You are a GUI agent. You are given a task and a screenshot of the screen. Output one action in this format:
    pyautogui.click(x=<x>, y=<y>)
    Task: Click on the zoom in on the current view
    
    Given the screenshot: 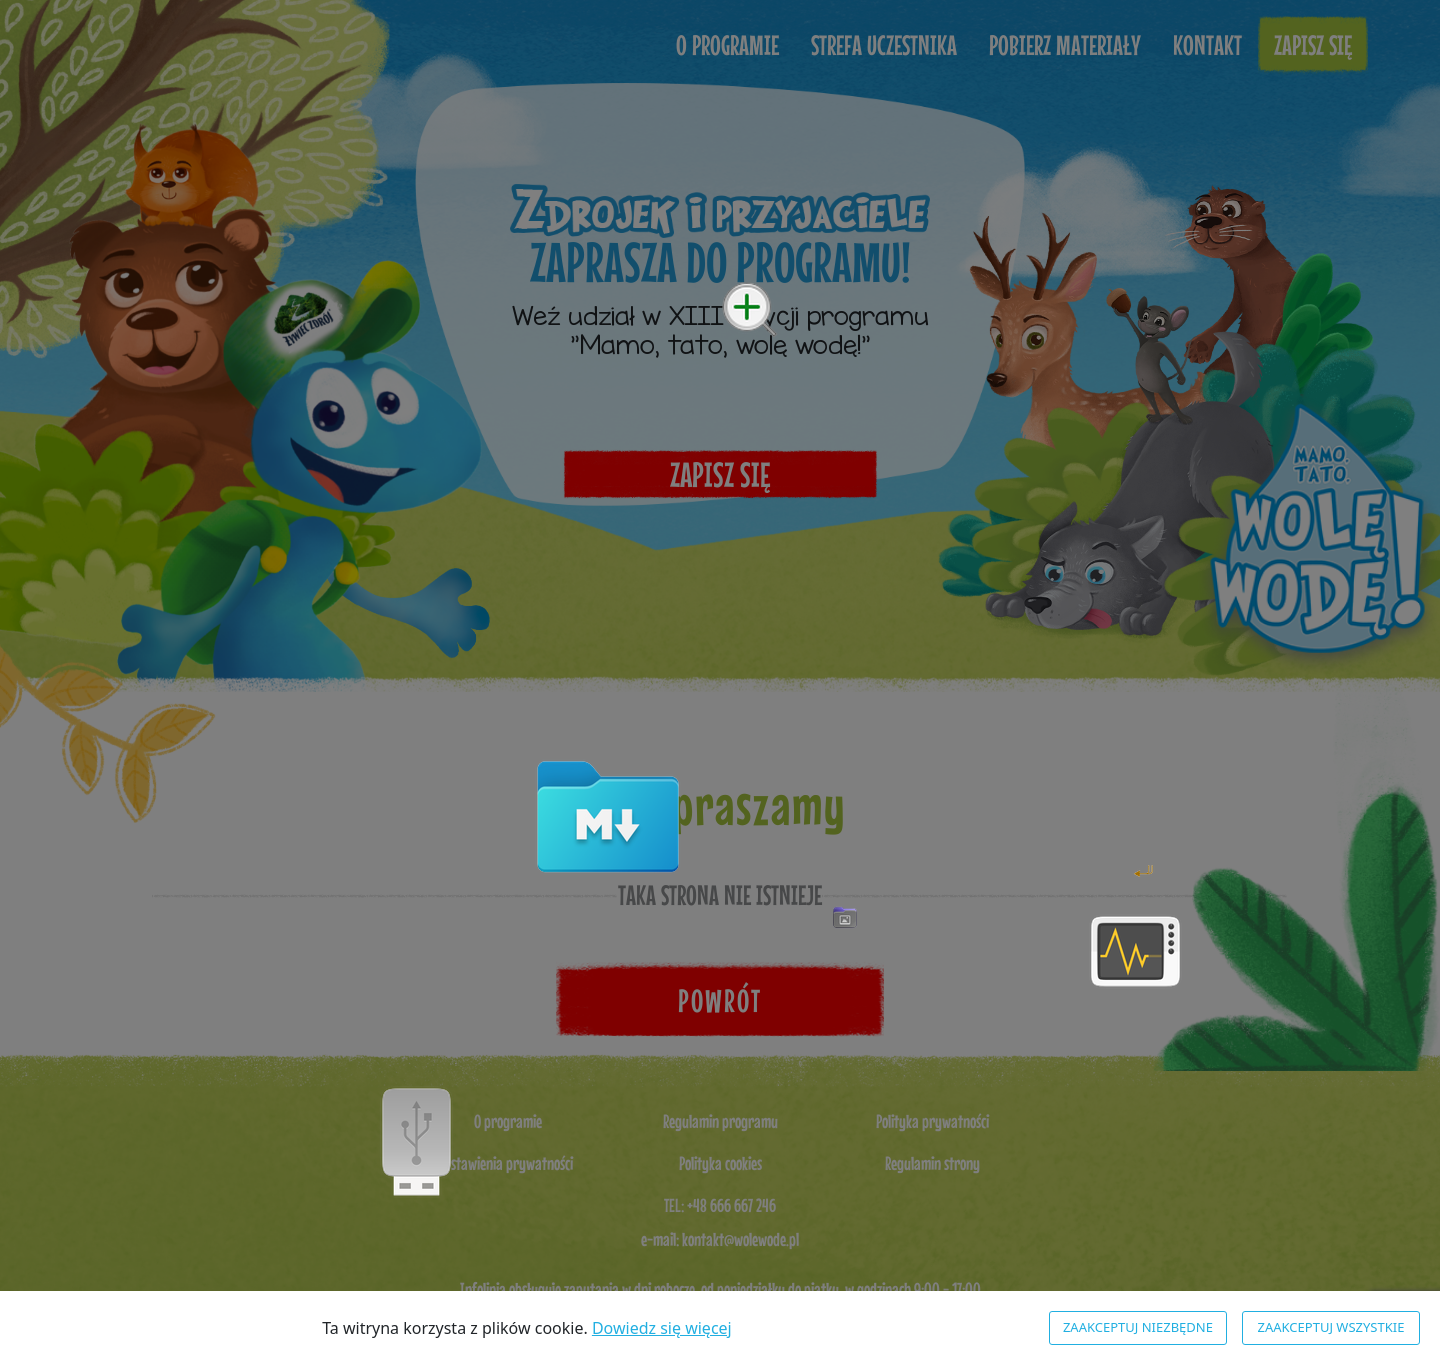 What is the action you would take?
    pyautogui.click(x=750, y=310)
    